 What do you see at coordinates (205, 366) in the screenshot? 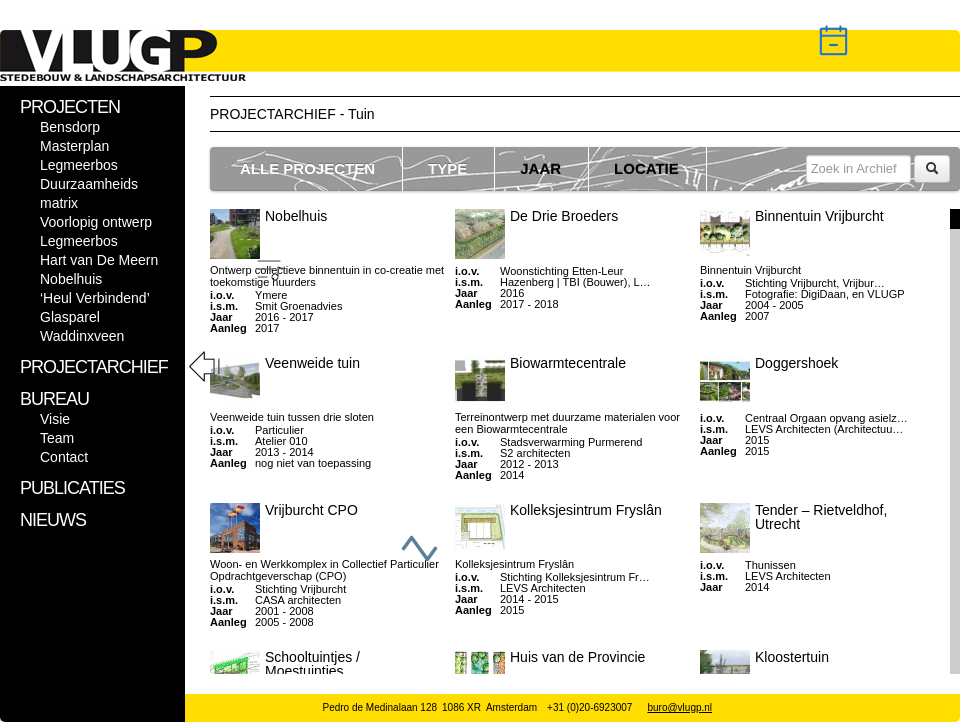
I see `go back to previous screen` at bounding box center [205, 366].